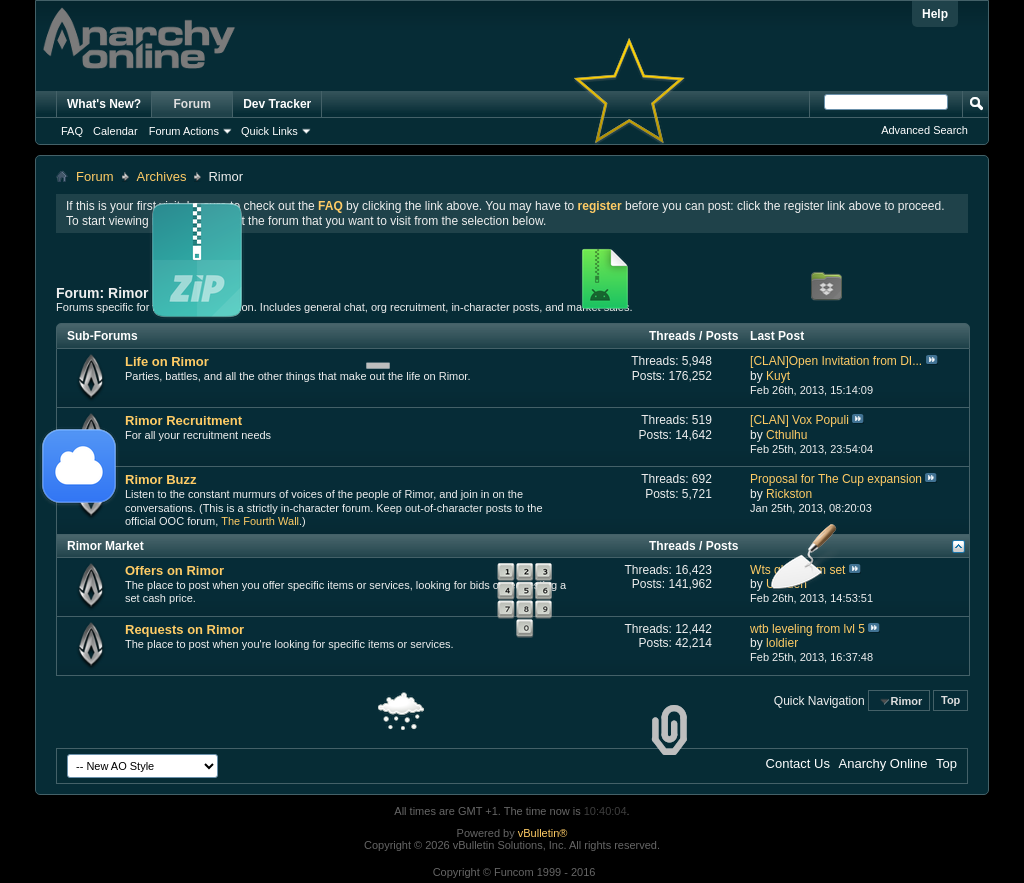 This screenshot has width=1024, height=883. I want to click on open your dropbox folder, so click(826, 285).